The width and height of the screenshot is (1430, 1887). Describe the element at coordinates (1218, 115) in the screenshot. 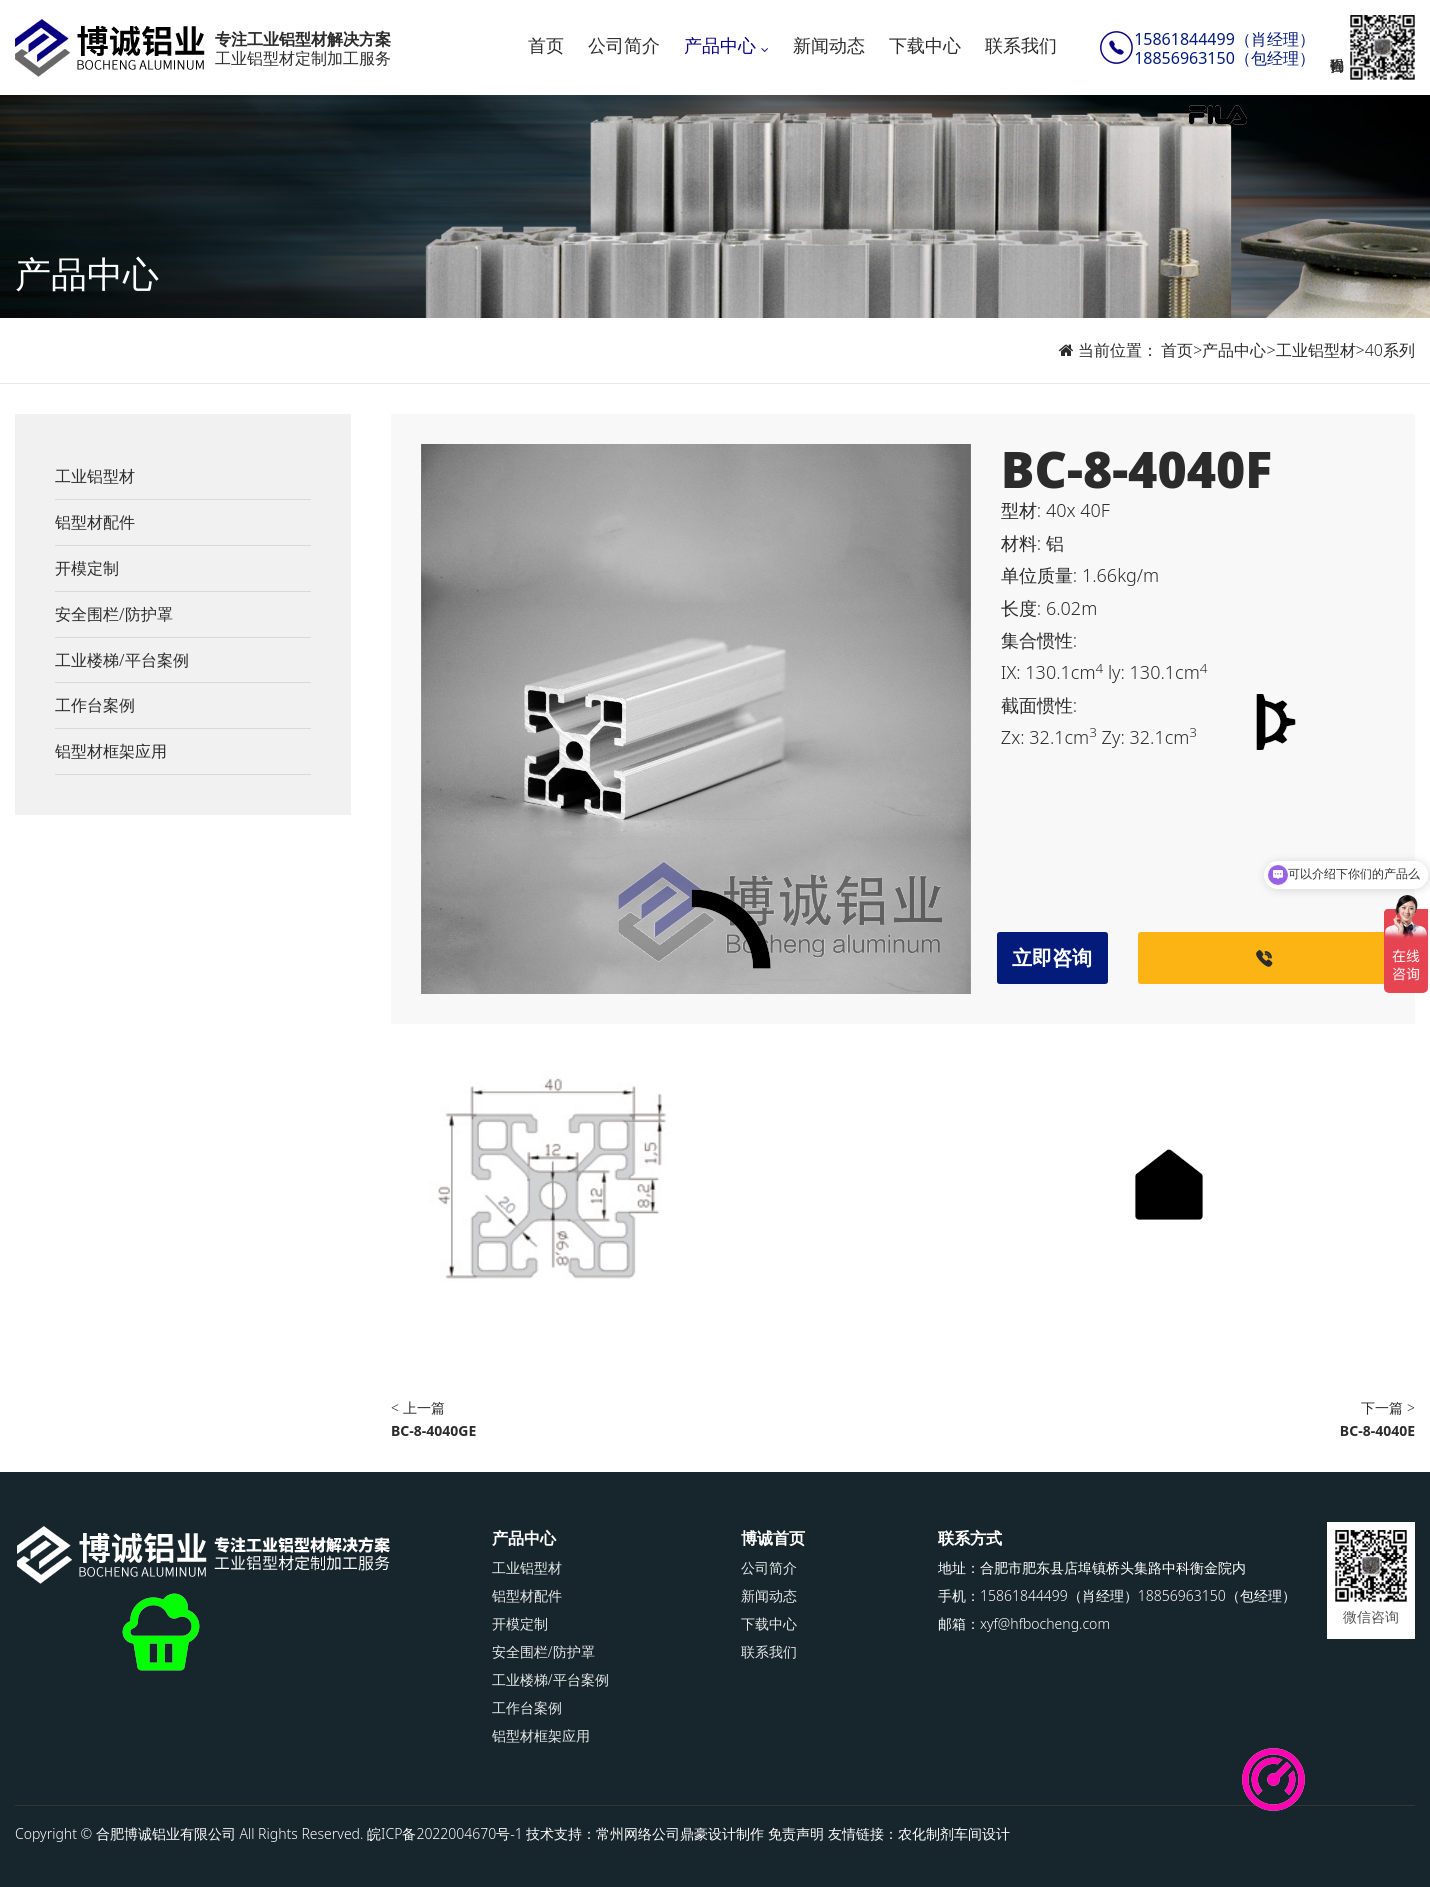

I see `Fila brand logo` at that location.